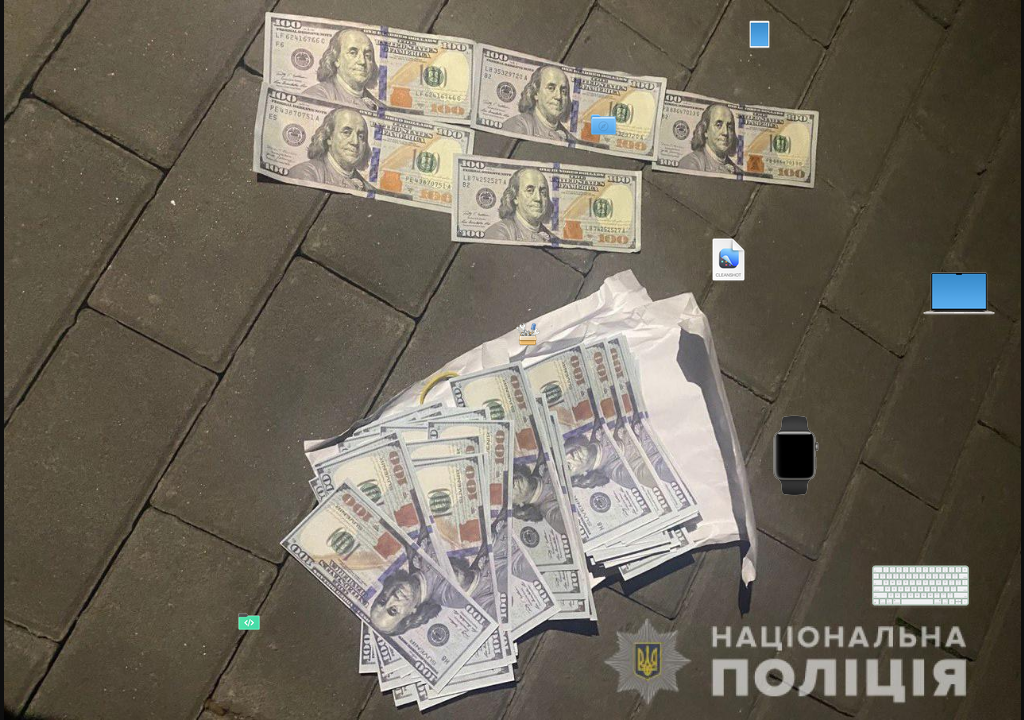 The width and height of the screenshot is (1024, 720). I want to click on access additional system preferences, so click(528, 335).